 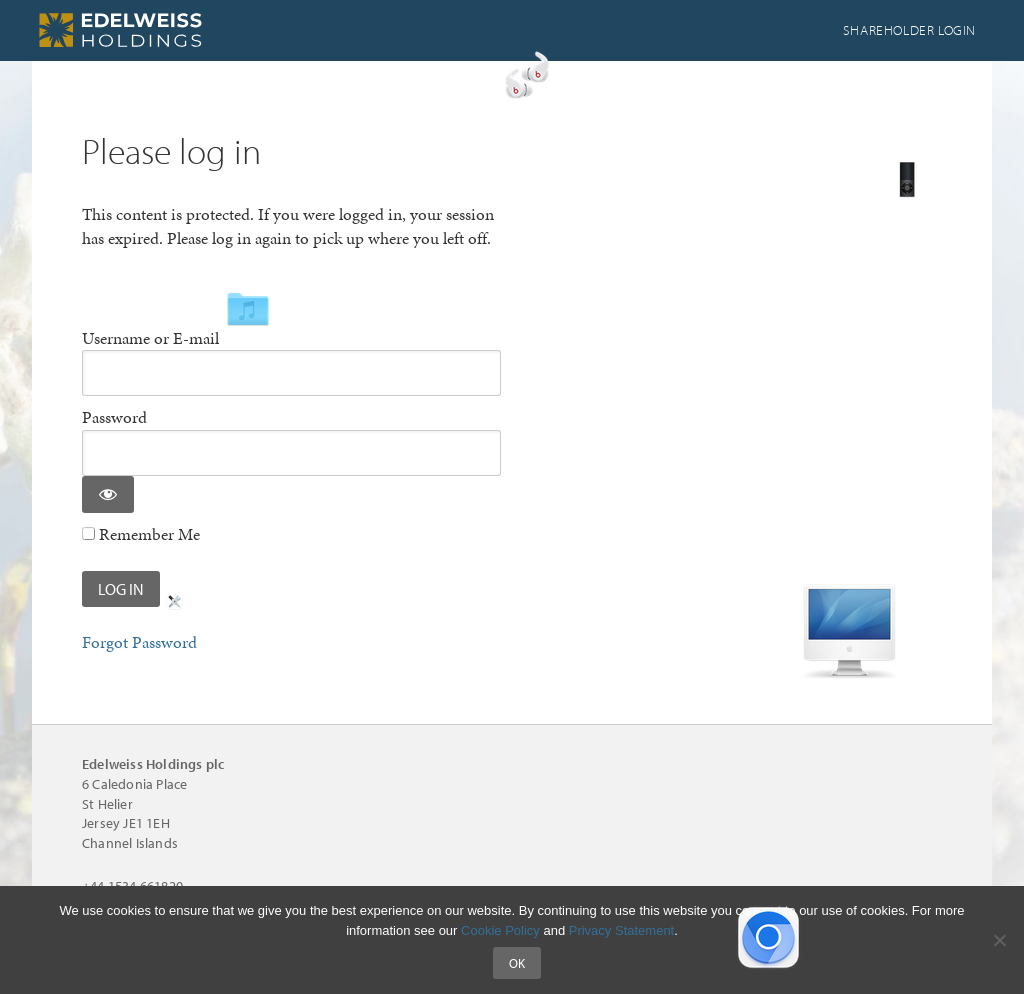 What do you see at coordinates (849, 622) in the screenshot?
I see `represents a connected iMac G5 desktop computer` at bounding box center [849, 622].